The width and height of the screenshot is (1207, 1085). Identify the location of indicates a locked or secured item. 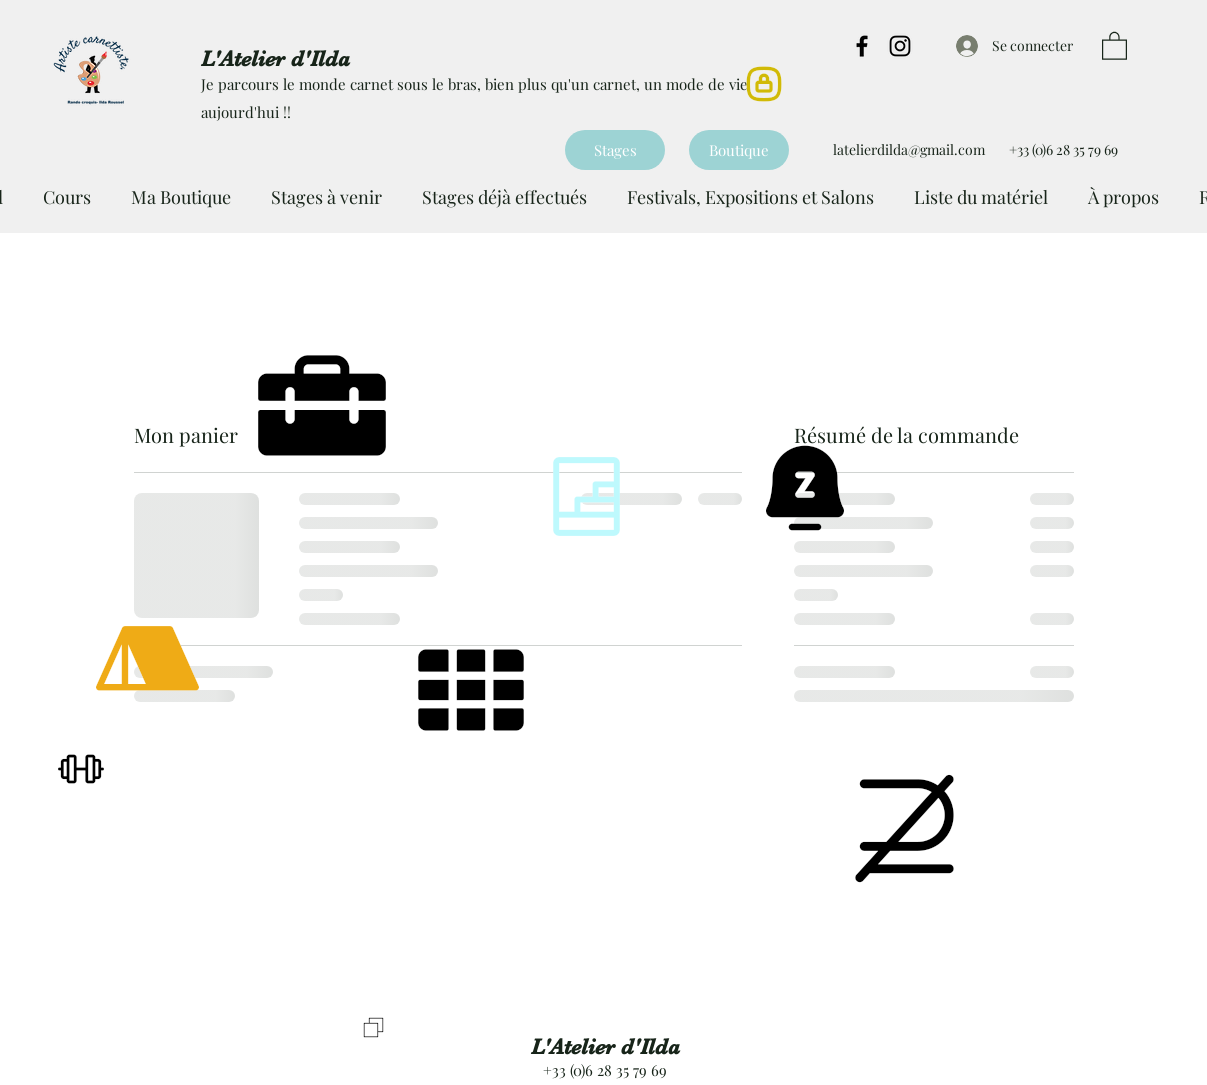
(764, 84).